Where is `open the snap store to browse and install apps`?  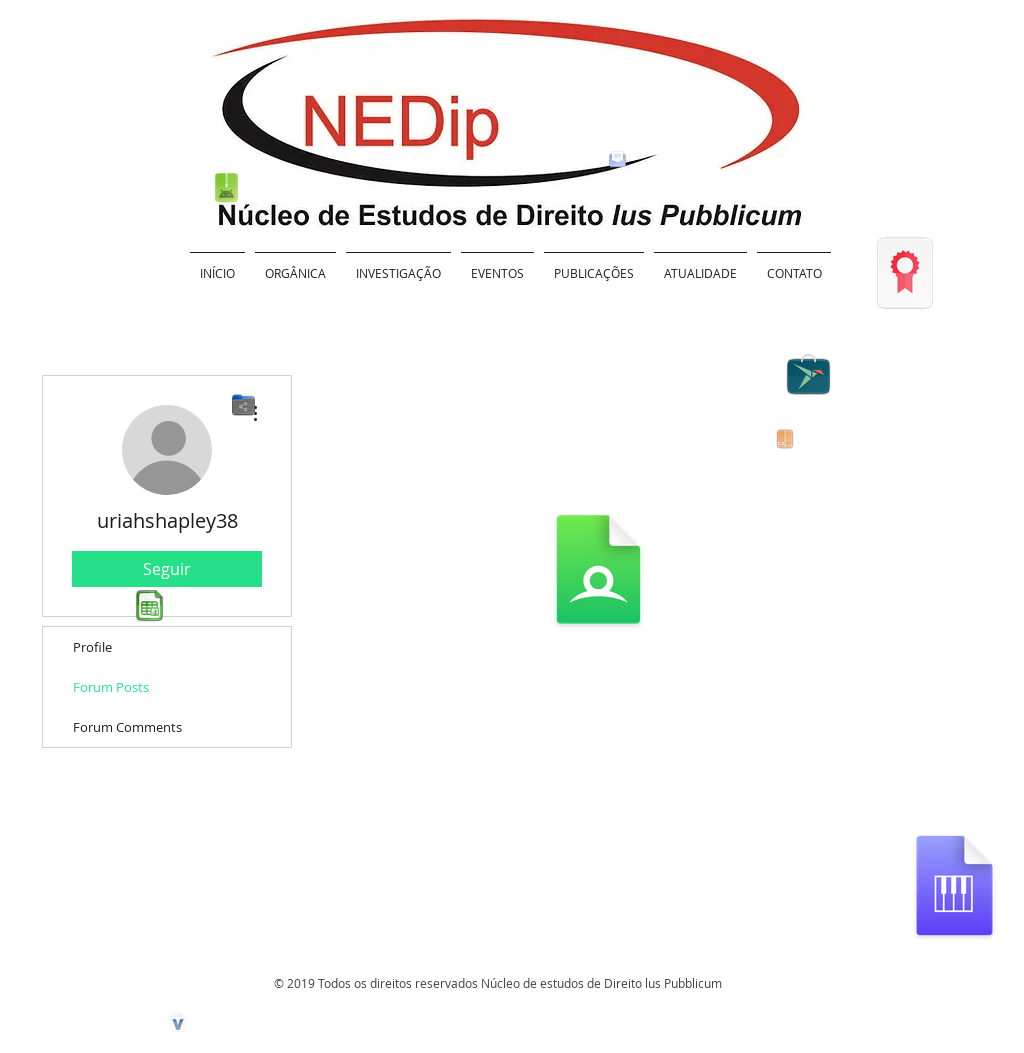
open the snap store to browse and install apps is located at coordinates (808, 376).